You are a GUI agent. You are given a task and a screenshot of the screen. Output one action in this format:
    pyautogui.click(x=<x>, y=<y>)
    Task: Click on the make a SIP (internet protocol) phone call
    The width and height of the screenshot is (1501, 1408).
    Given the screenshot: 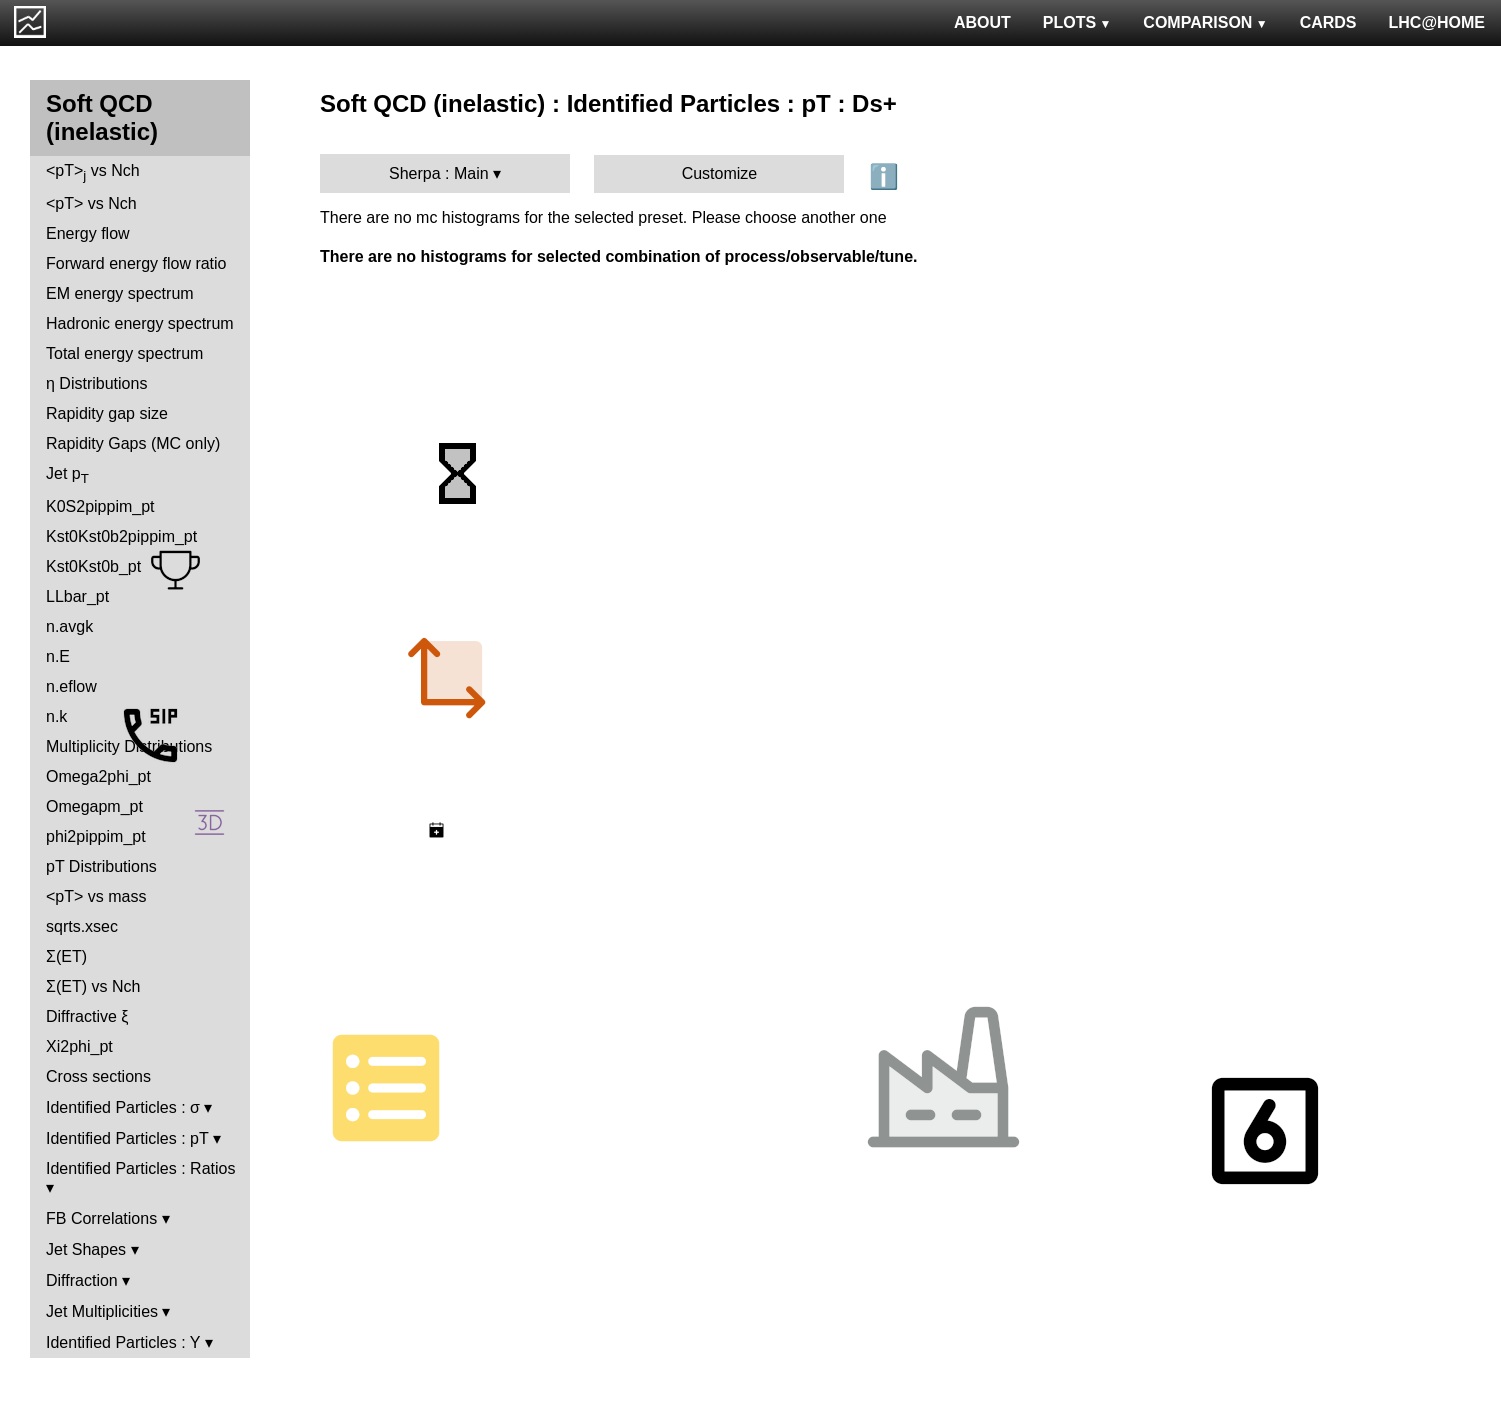 What is the action you would take?
    pyautogui.click(x=150, y=735)
    